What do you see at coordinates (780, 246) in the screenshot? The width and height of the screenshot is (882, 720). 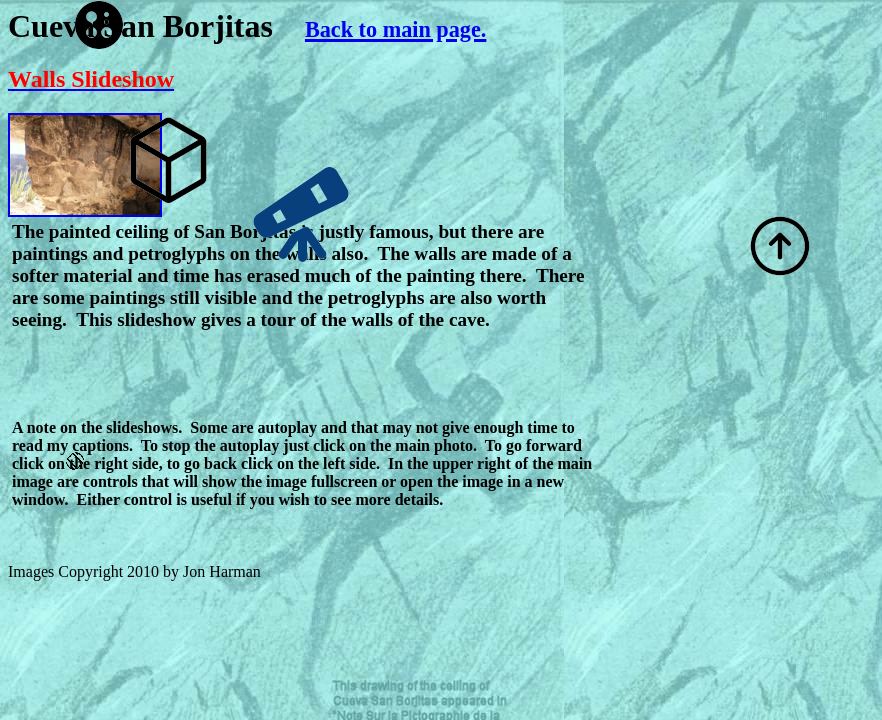 I see `scroll to top of page` at bounding box center [780, 246].